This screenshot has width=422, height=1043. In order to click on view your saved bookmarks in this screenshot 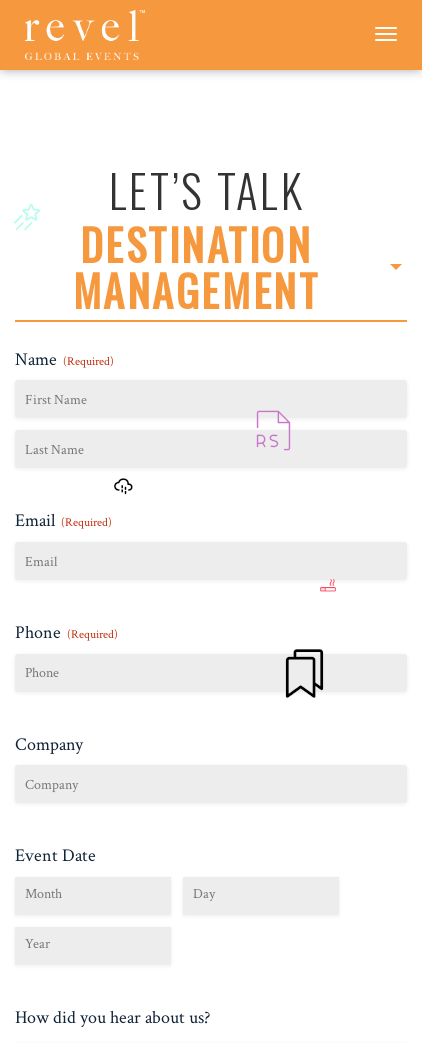, I will do `click(304, 673)`.